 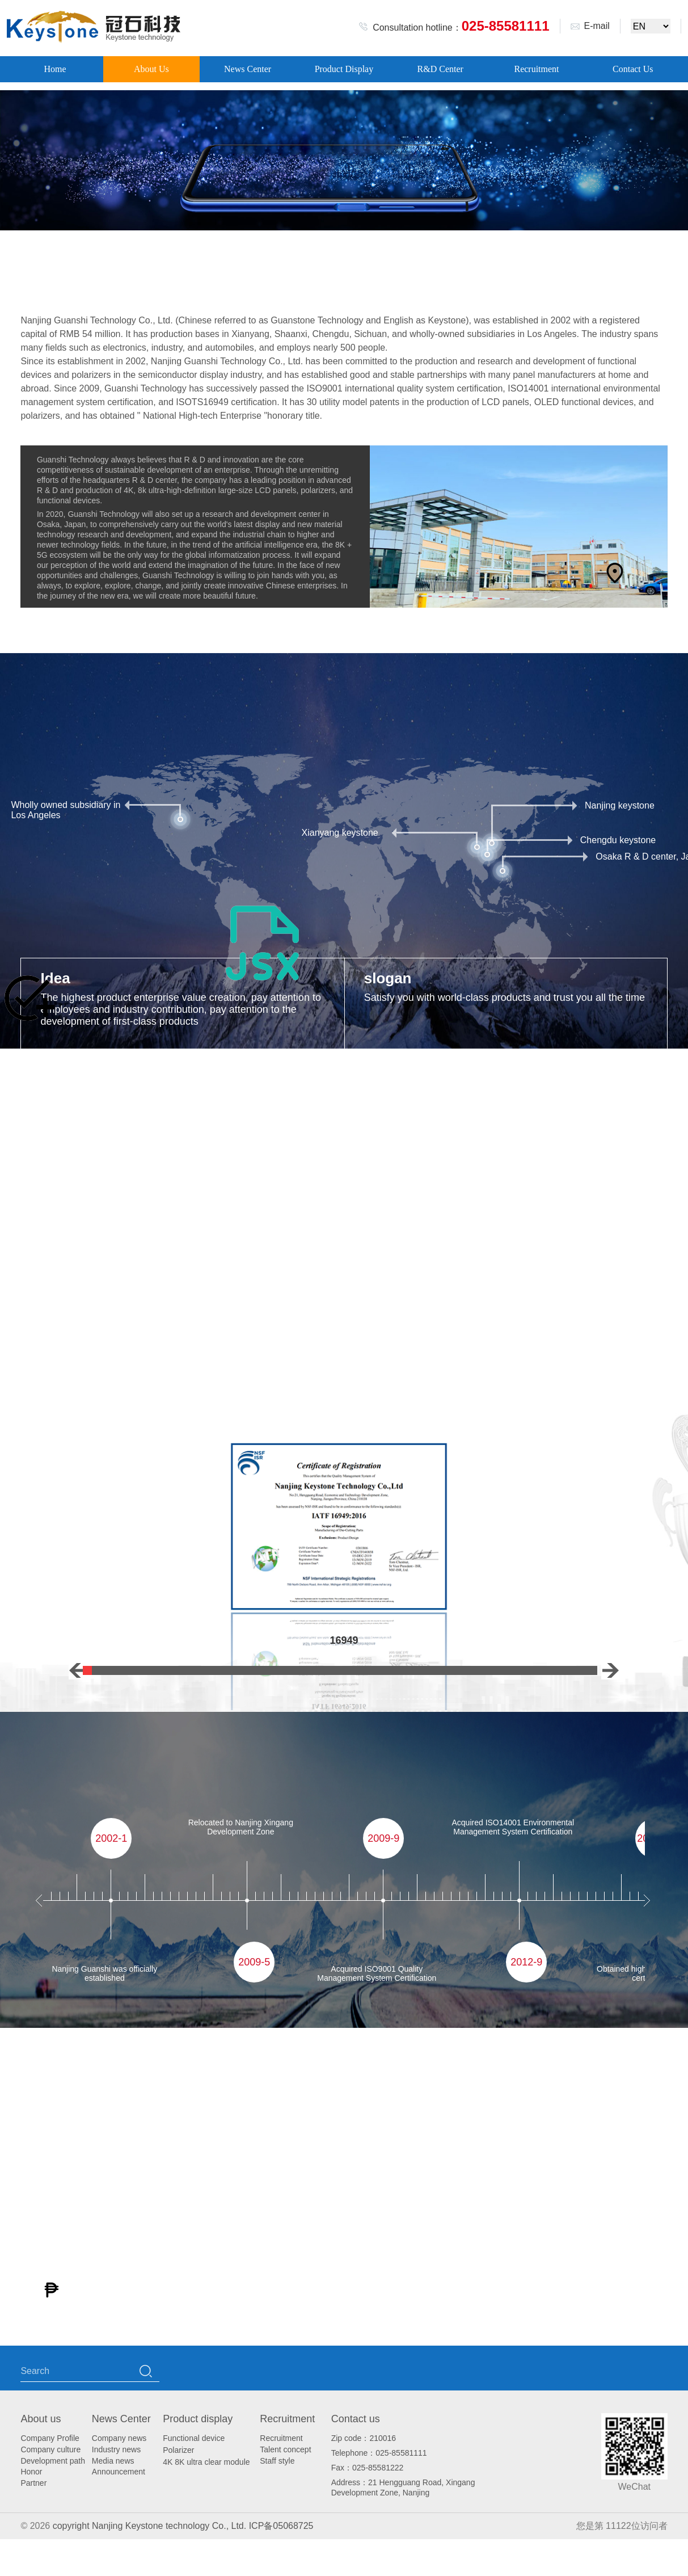 I want to click on view or select a location on the map, so click(x=615, y=573).